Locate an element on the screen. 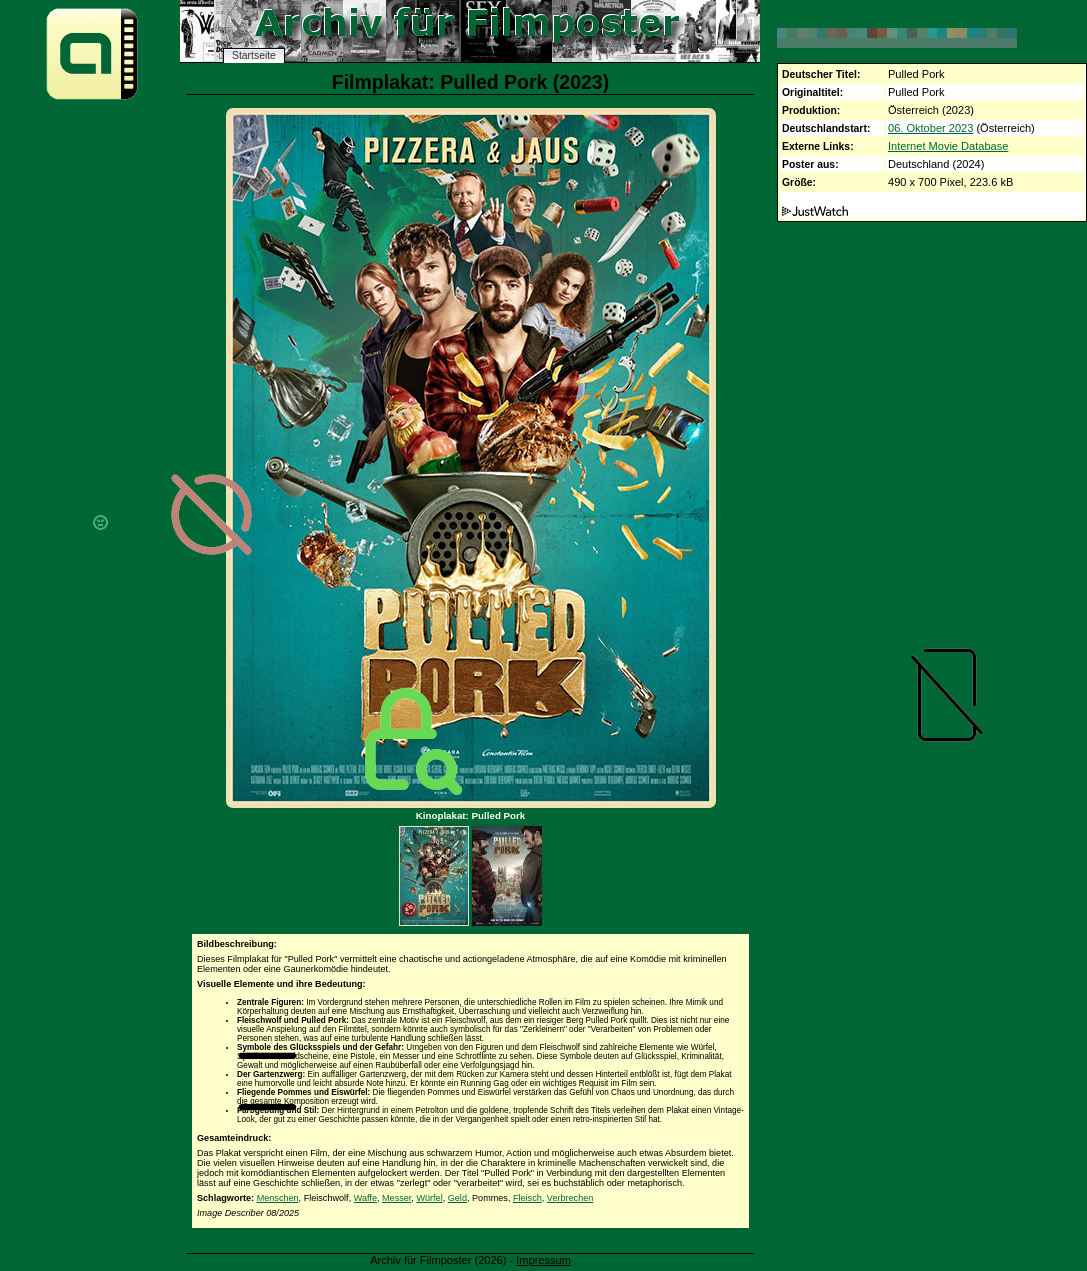 Image resolution: width=1087 pixels, height=1271 pixels. select angry reaction or emoji is located at coordinates (100, 522).